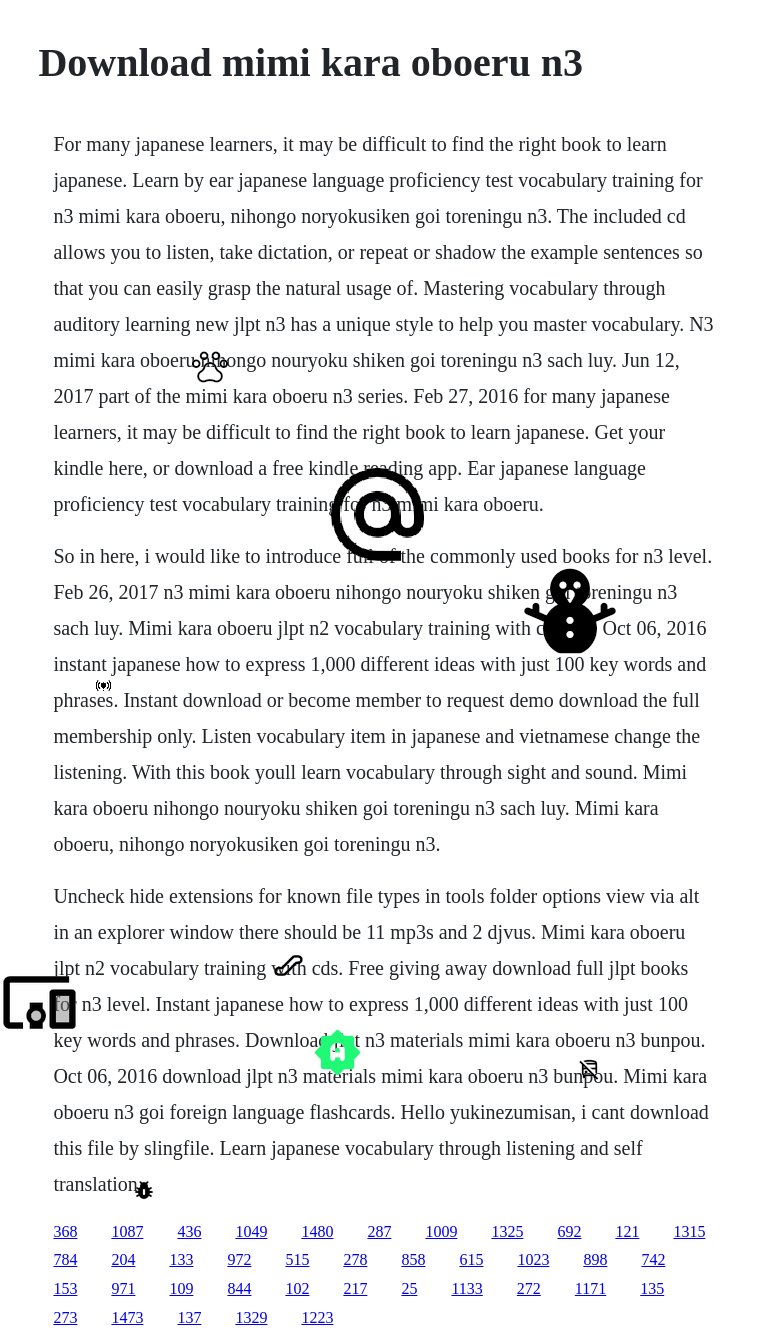  I want to click on winter or holiday-themed content indicator, so click(570, 611).